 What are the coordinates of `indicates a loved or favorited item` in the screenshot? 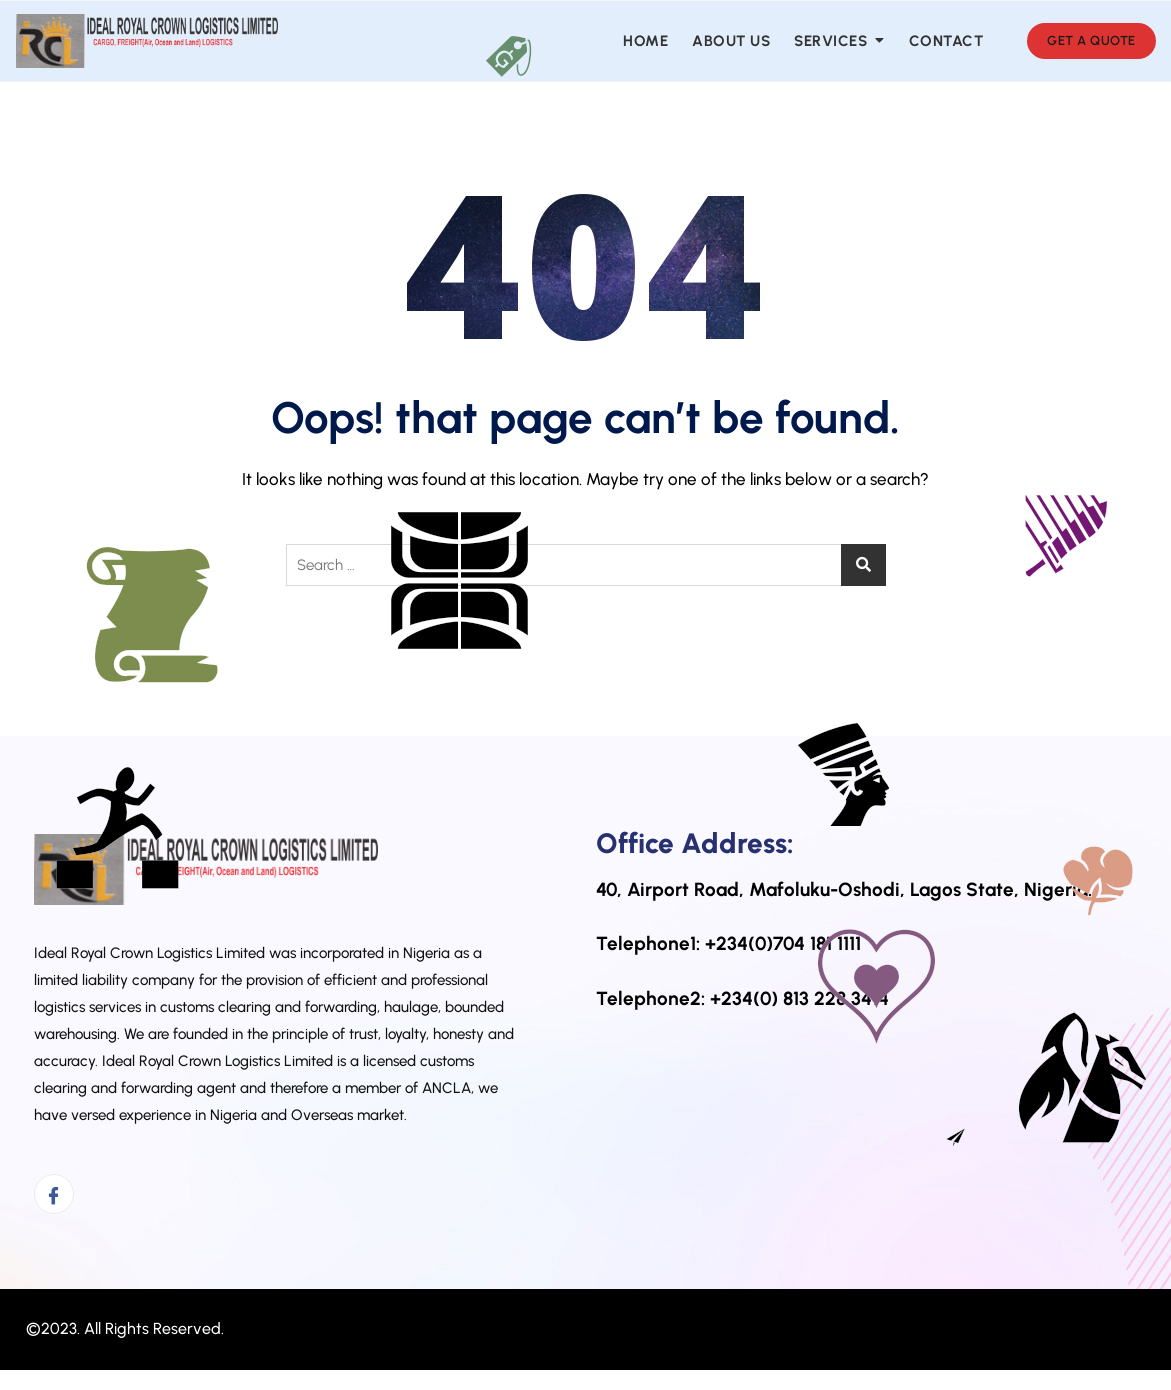 It's located at (876, 986).